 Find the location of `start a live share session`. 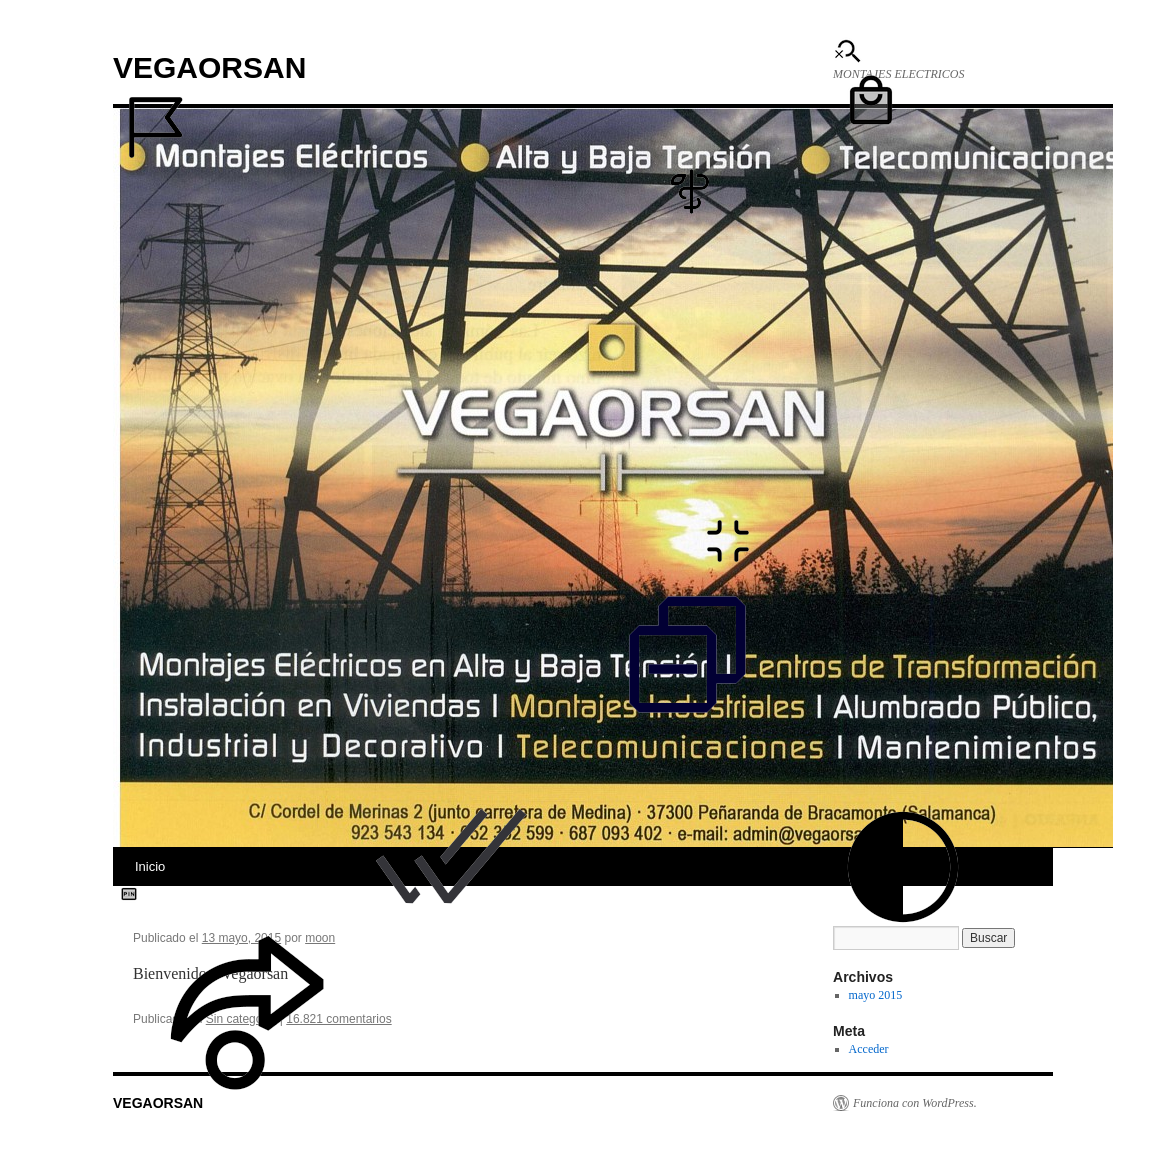

start a live share session is located at coordinates (246, 1011).